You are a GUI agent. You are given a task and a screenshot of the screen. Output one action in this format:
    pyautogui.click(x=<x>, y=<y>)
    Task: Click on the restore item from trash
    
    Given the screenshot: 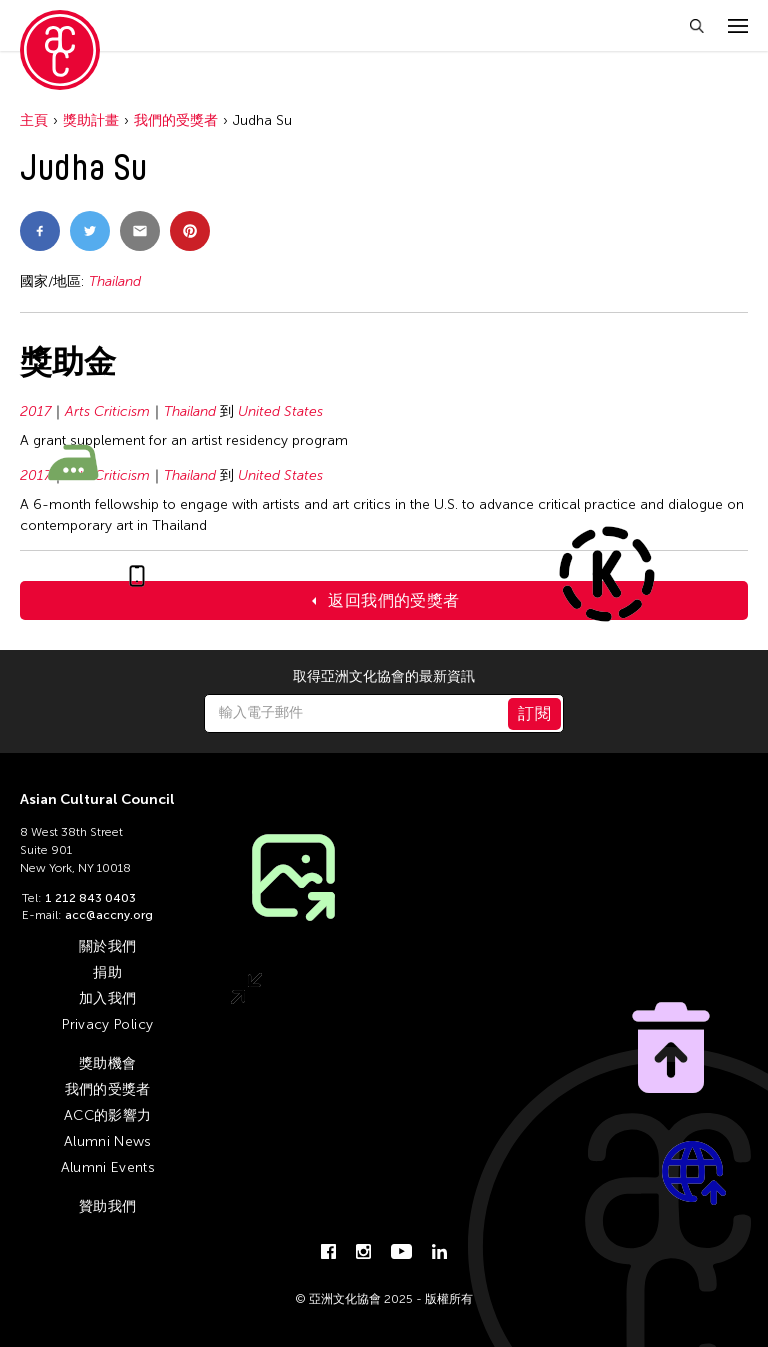 What is the action you would take?
    pyautogui.click(x=671, y=1049)
    